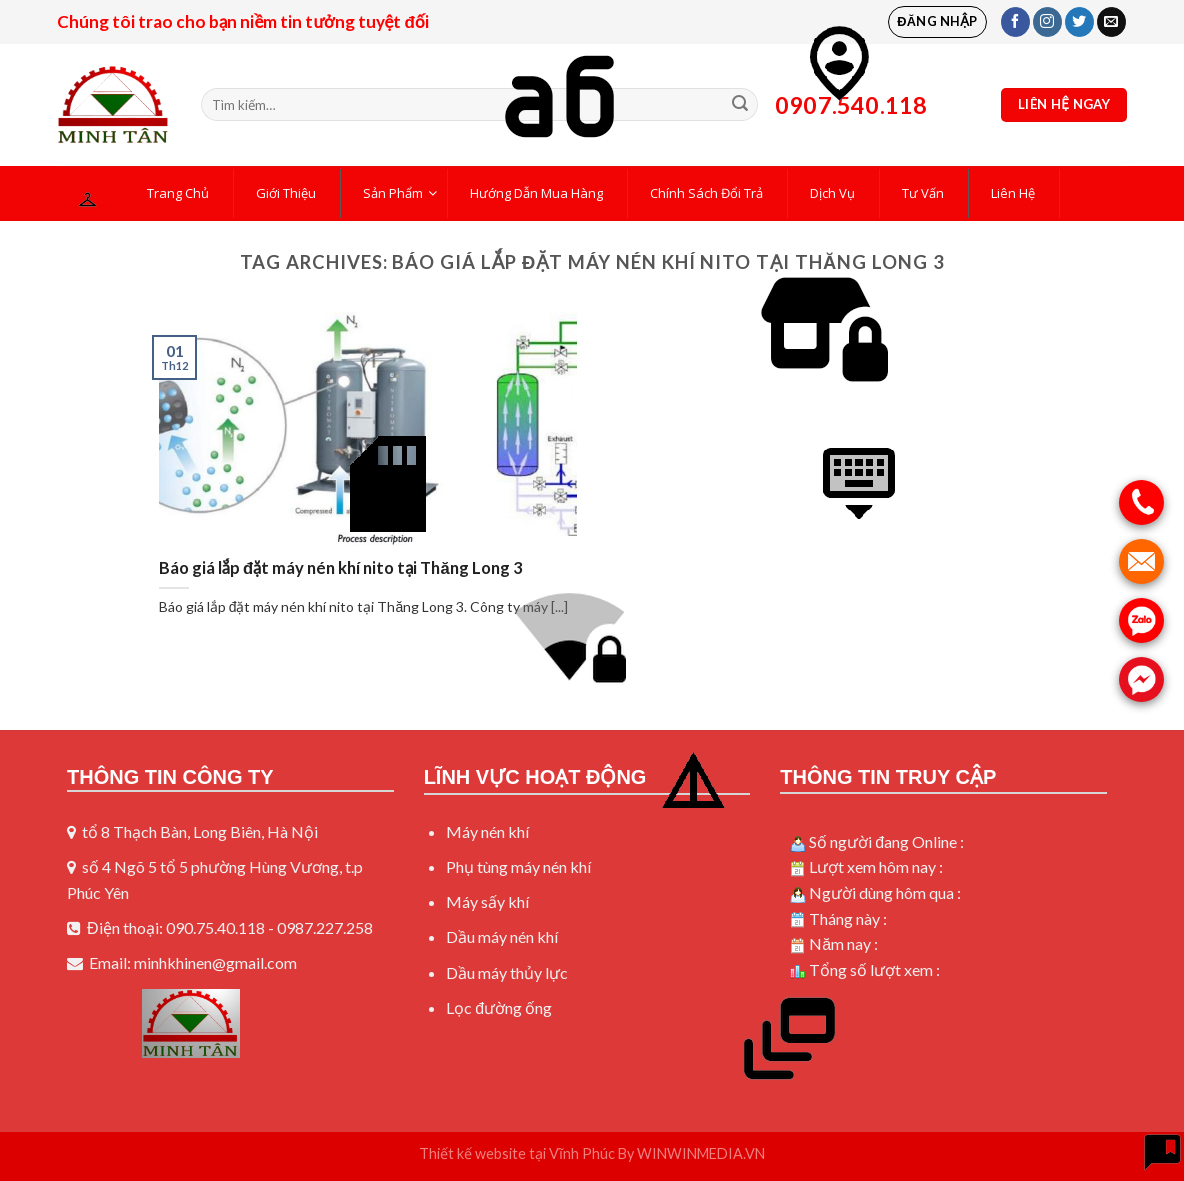 The height and width of the screenshot is (1181, 1184). I want to click on weak wifi signal on a secured network, so click(569, 635).